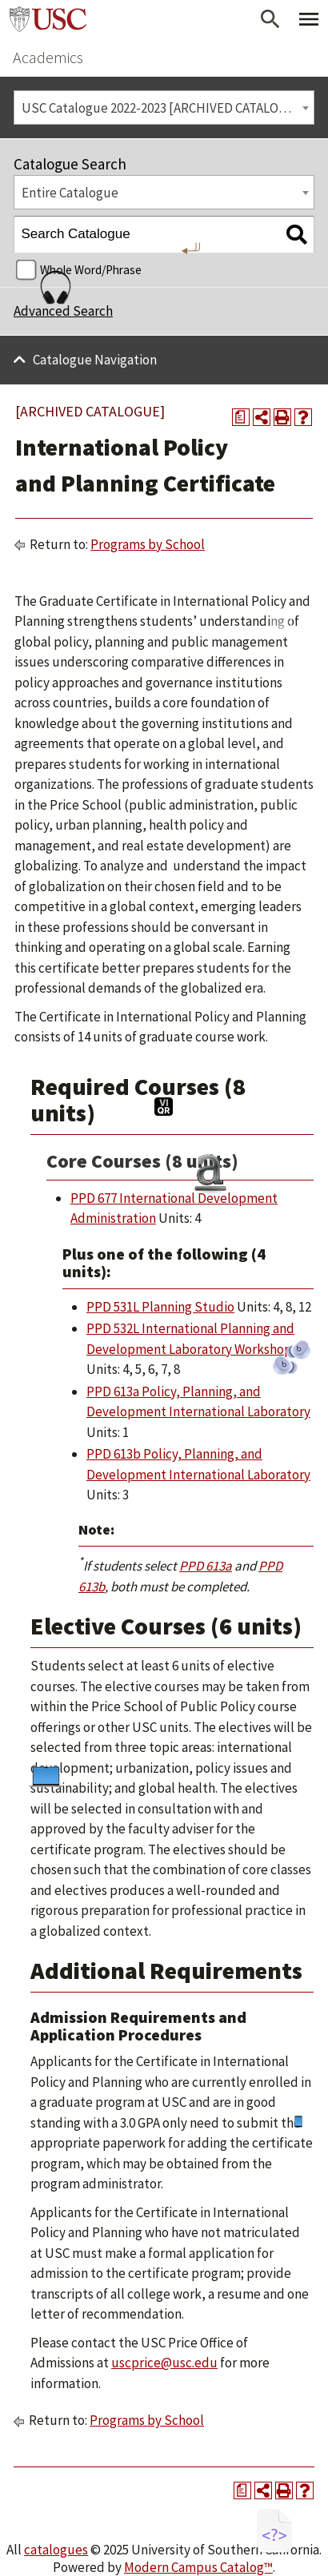 This screenshot has height=2576, width=328. I want to click on switch to Vietnamese VIQR input method, so click(163, 1106).